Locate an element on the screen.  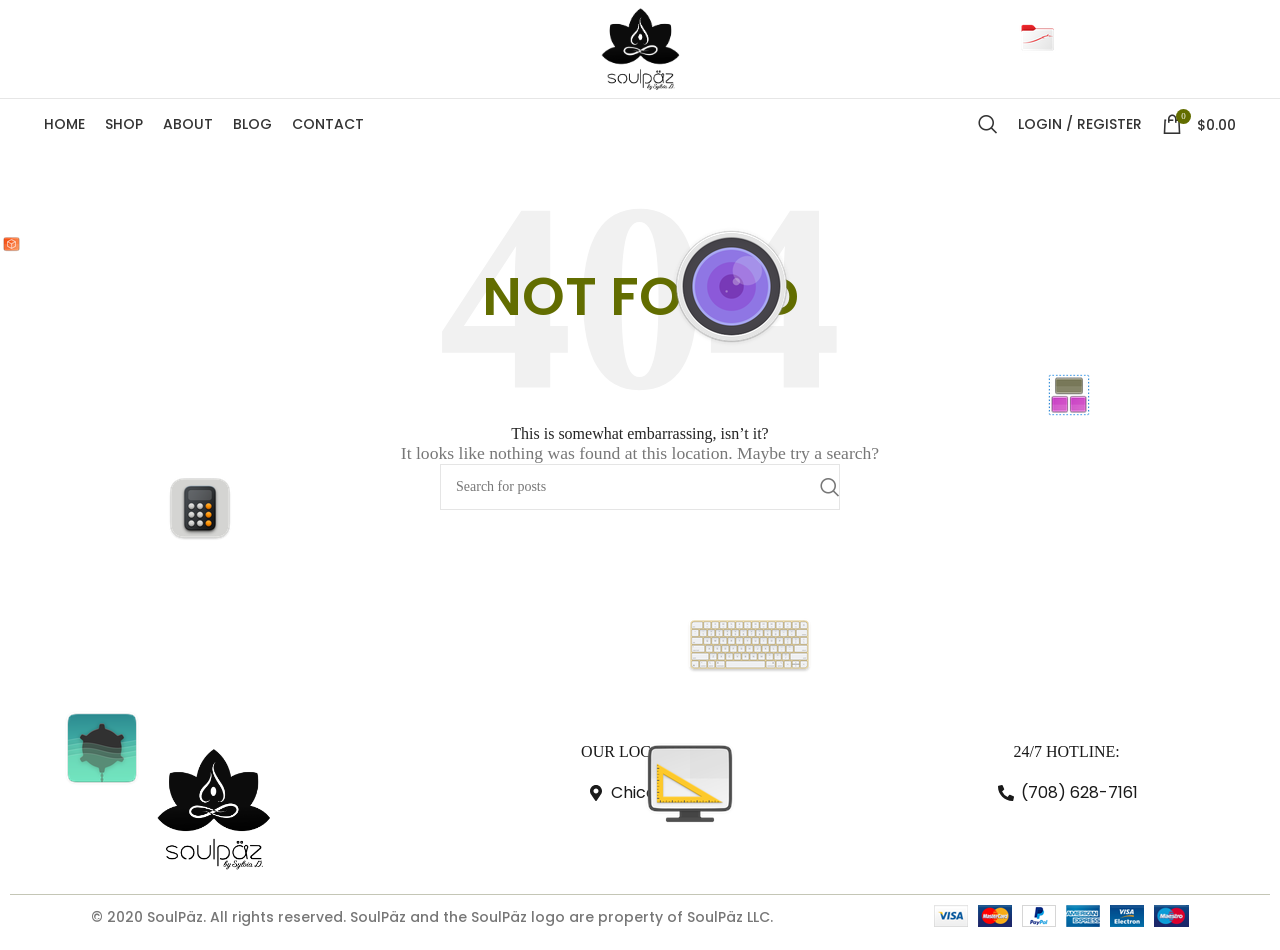
launch gnome mines game is located at coordinates (102, 748).